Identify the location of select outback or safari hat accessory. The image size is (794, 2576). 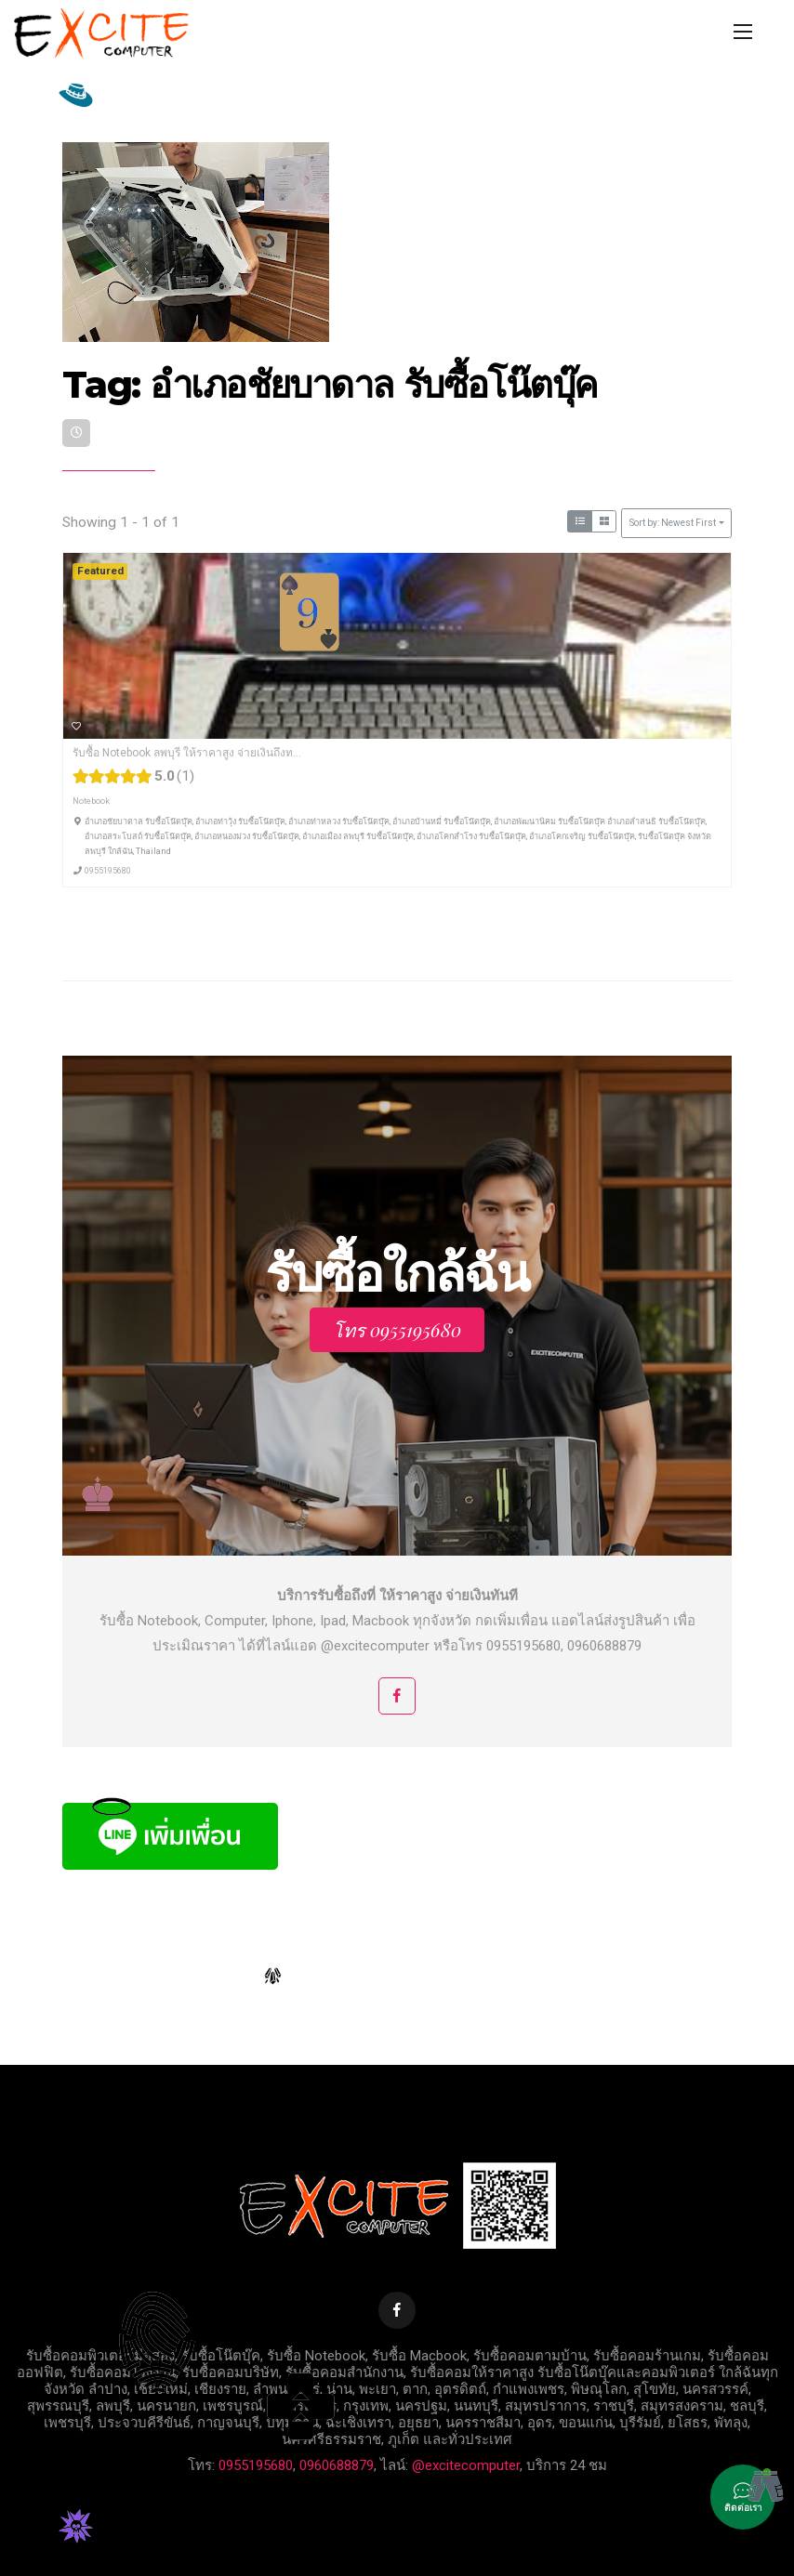
(75, 95).